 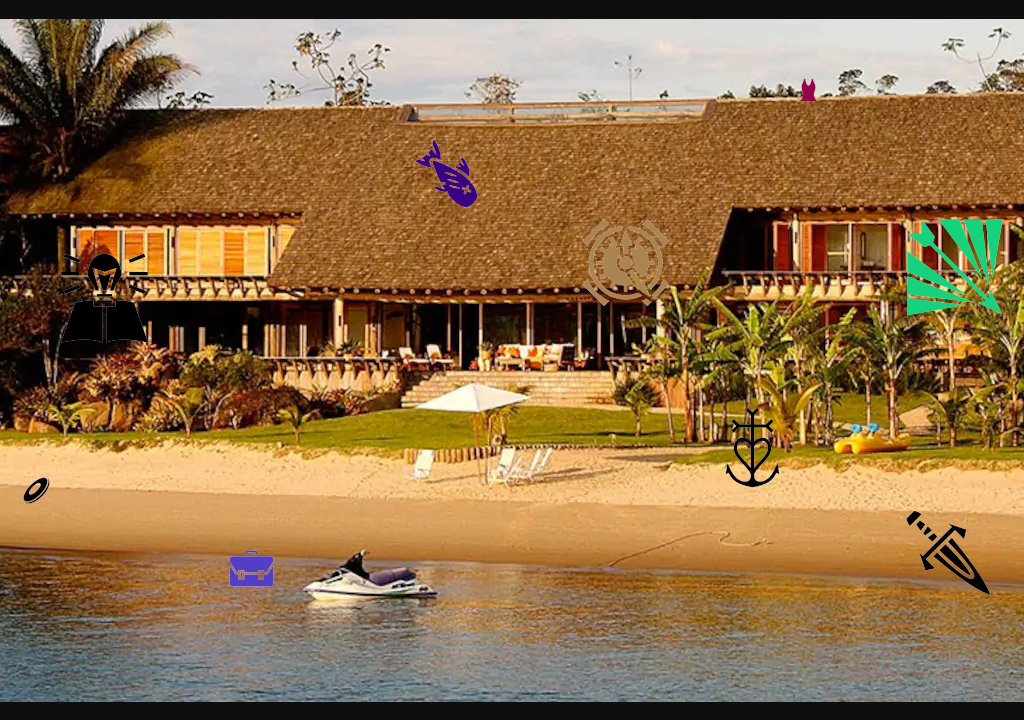 What do you see at coordinates (808, 89) in the screenshot?
I see `browse sleeveless tops in clothing catalog` at bounding box center [808, 89].